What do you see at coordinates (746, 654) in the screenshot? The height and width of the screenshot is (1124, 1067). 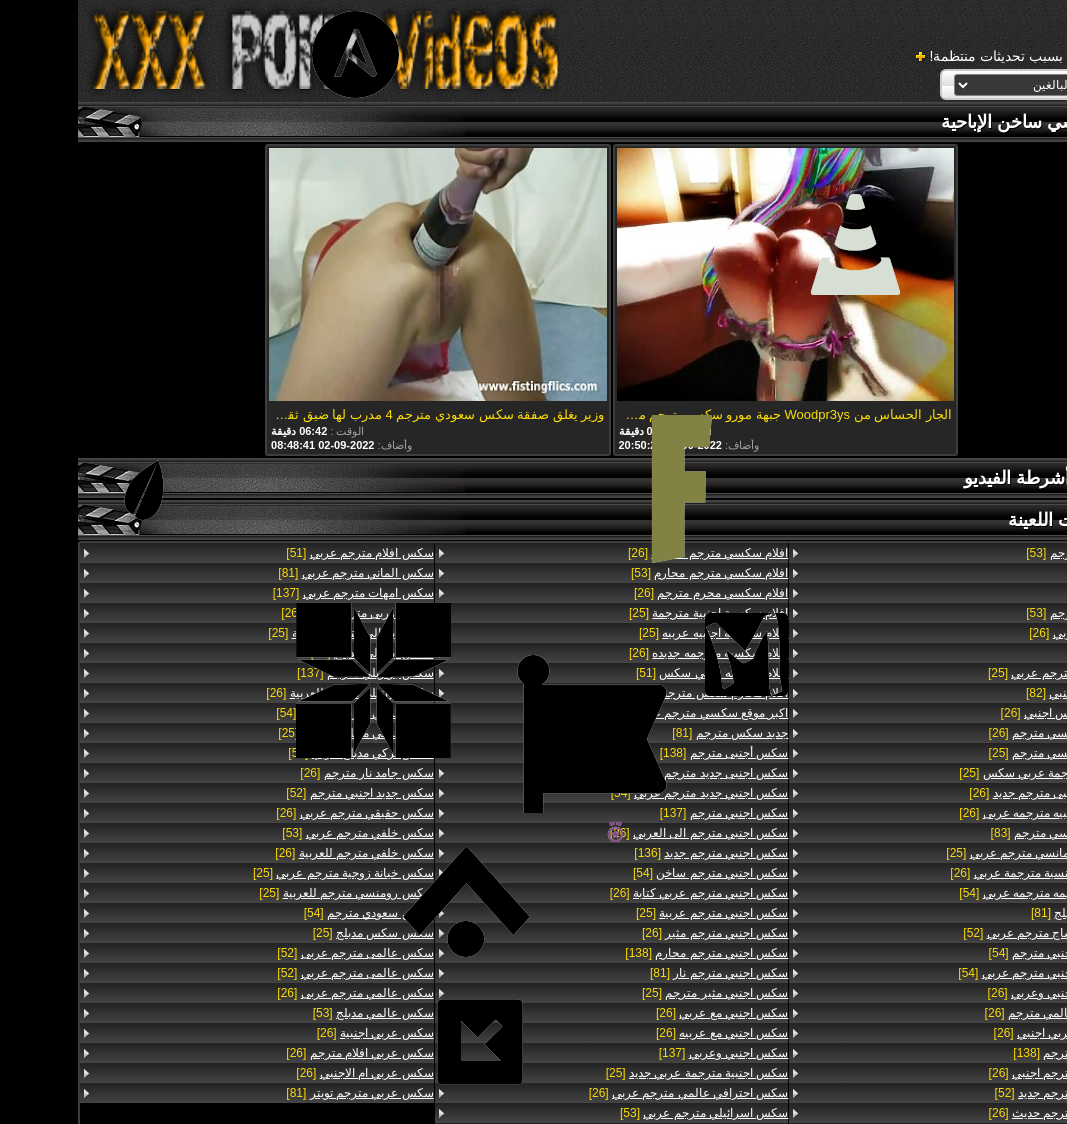 I see `visit the models resource website` at bounding box center [746, 654].